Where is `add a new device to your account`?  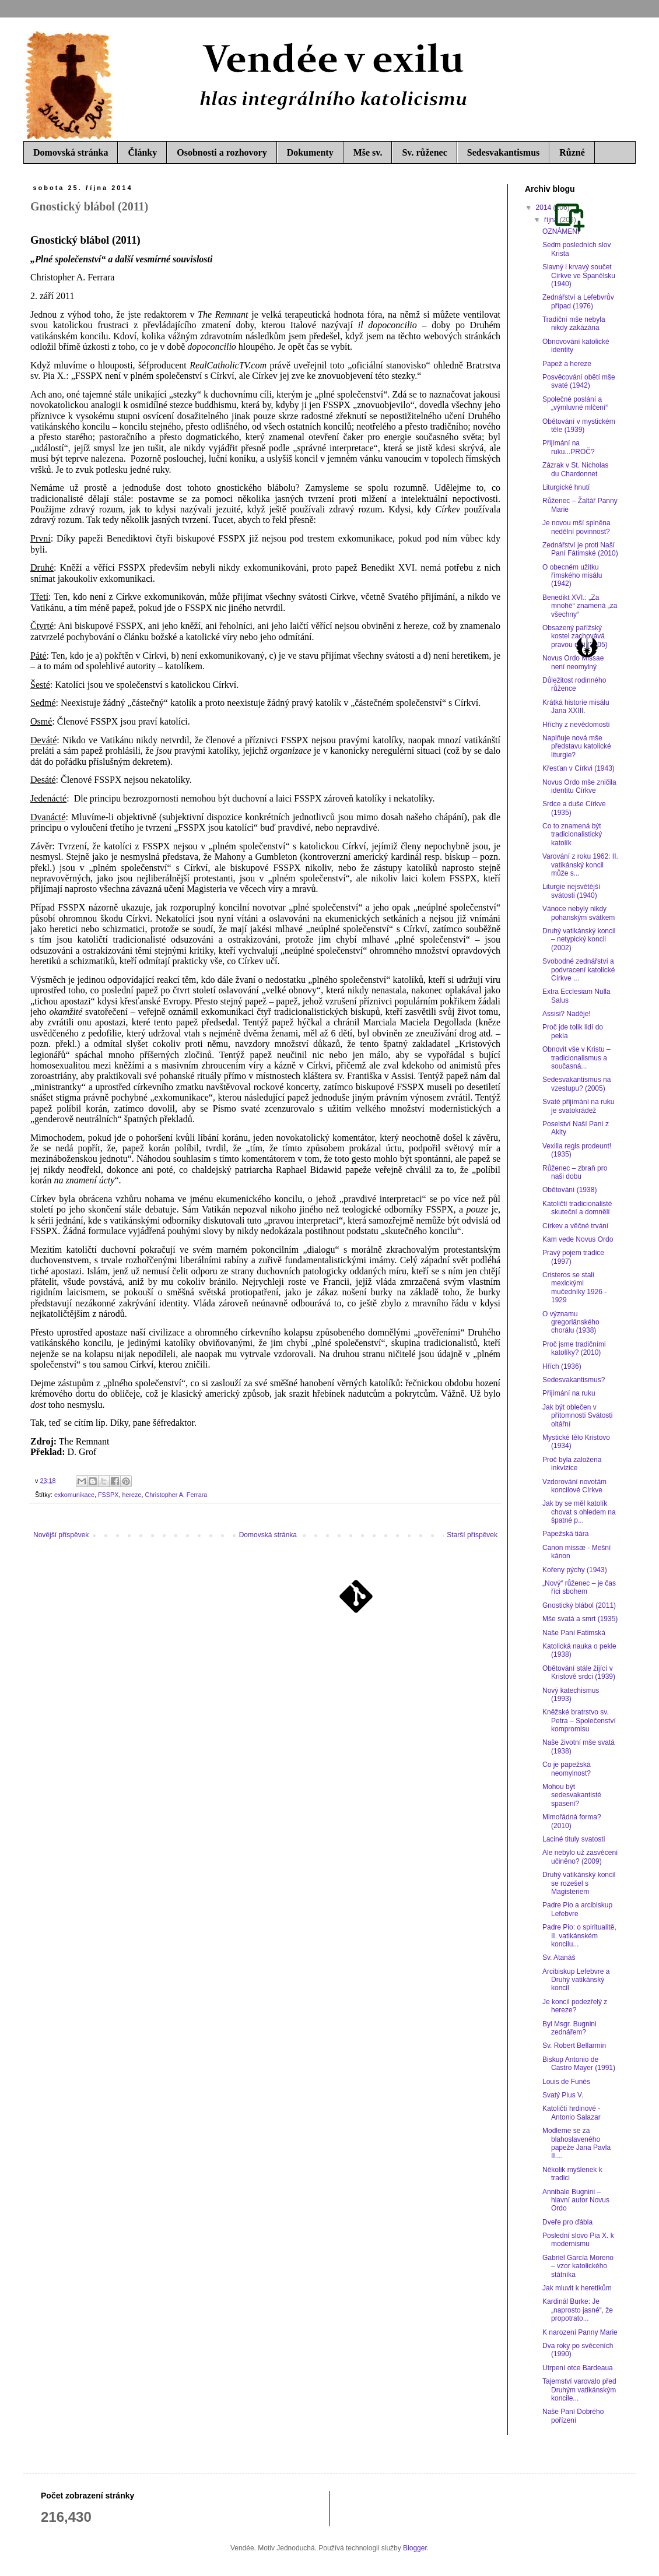 add a new device to your account is located at coordinates (569, 216).